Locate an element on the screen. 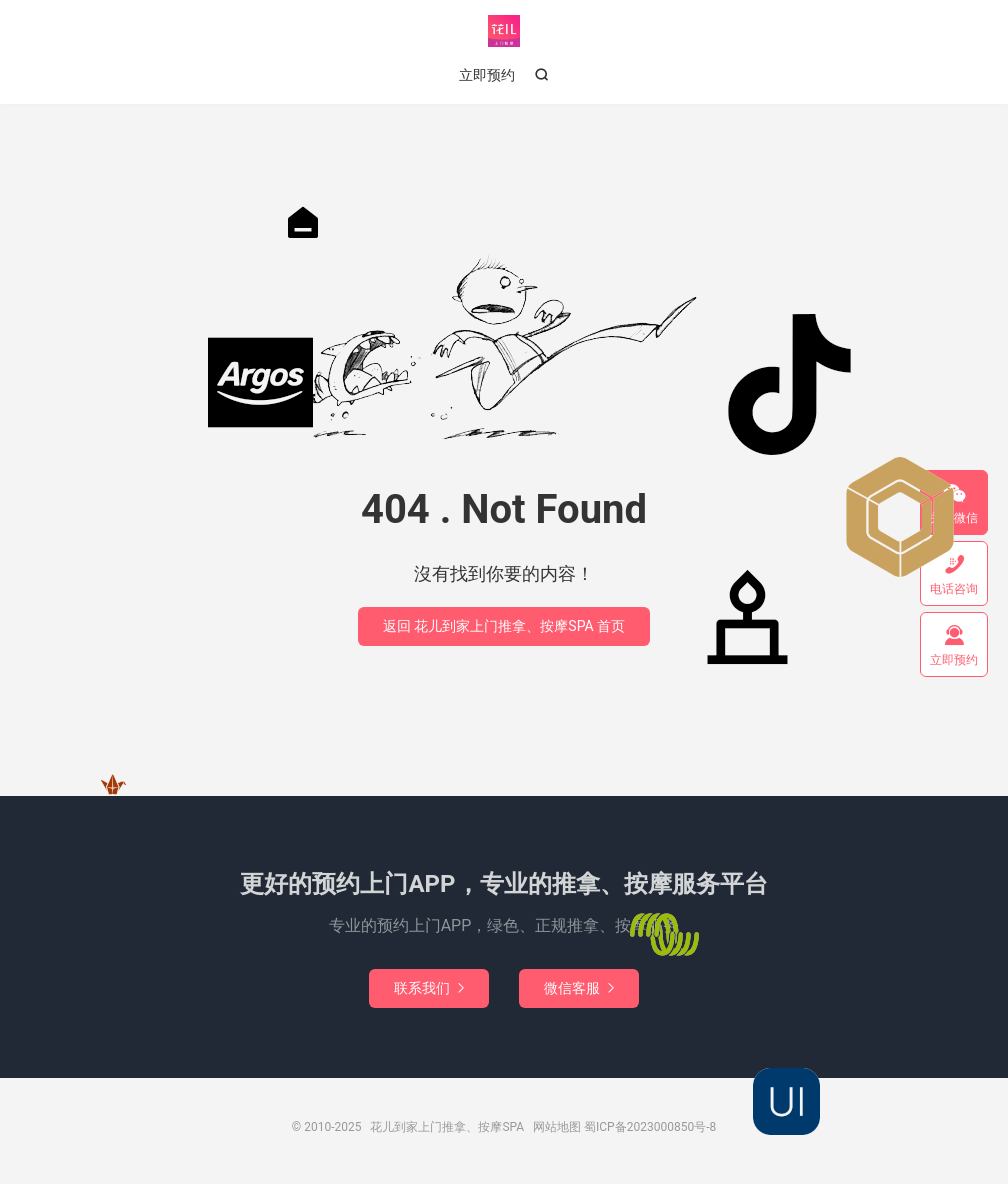 The width and height of the screenshot is (1008, 1184). navigate to home screen is located at coordinates (303, 223).